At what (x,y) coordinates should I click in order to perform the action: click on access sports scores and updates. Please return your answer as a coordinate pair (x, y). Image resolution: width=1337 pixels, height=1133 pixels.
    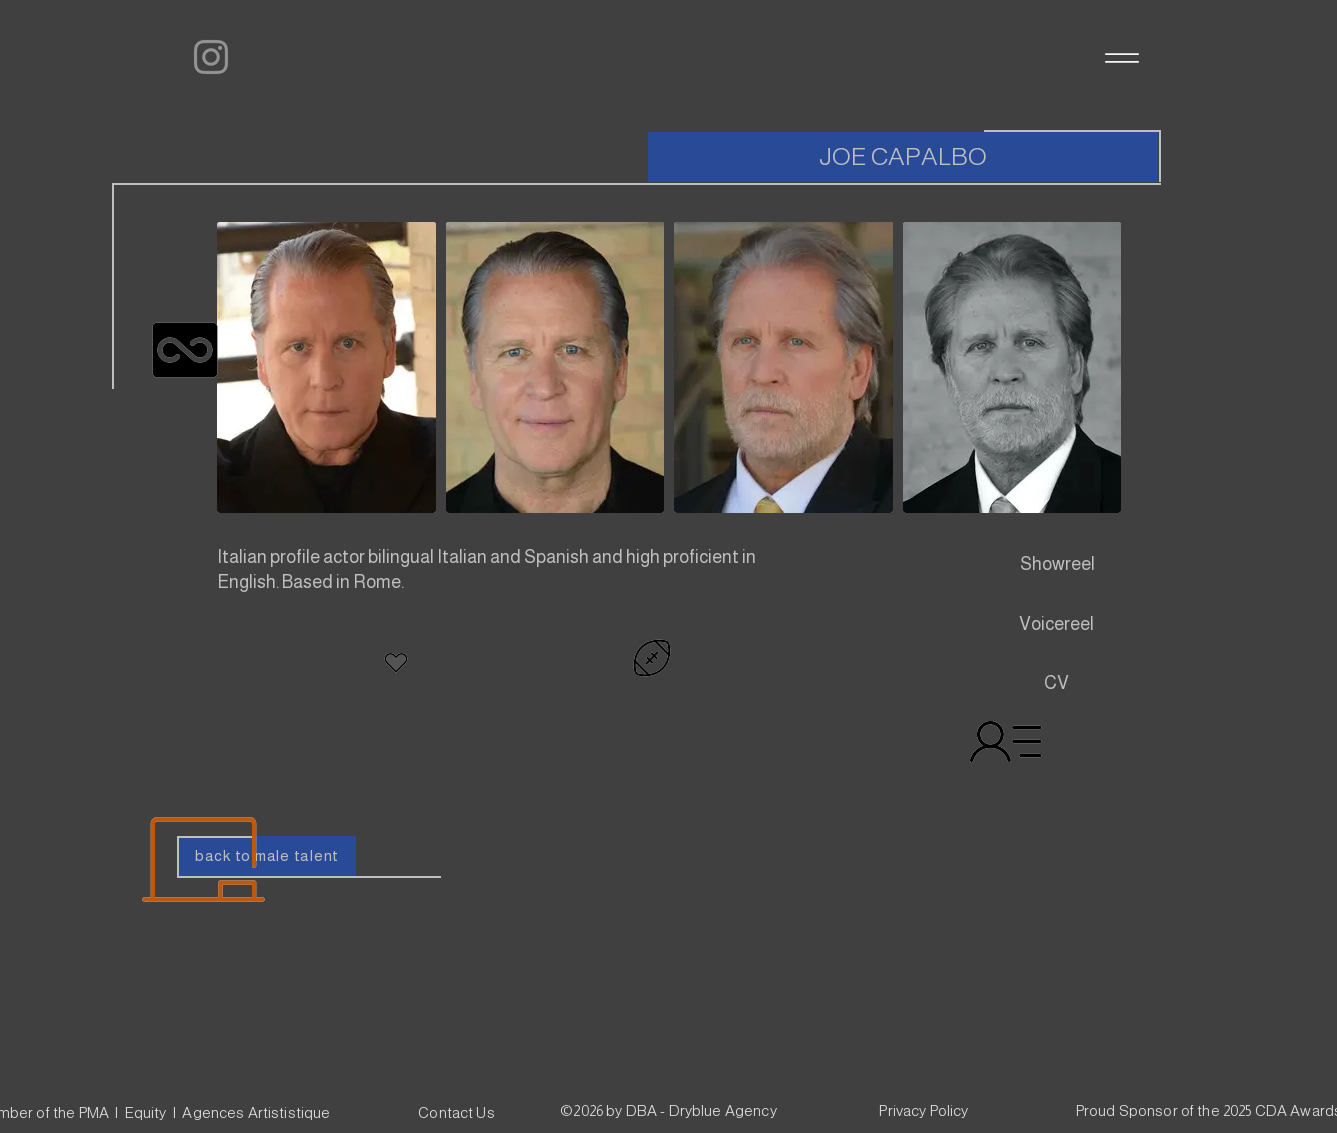
    Looking at the image, I should click on (652, 658).